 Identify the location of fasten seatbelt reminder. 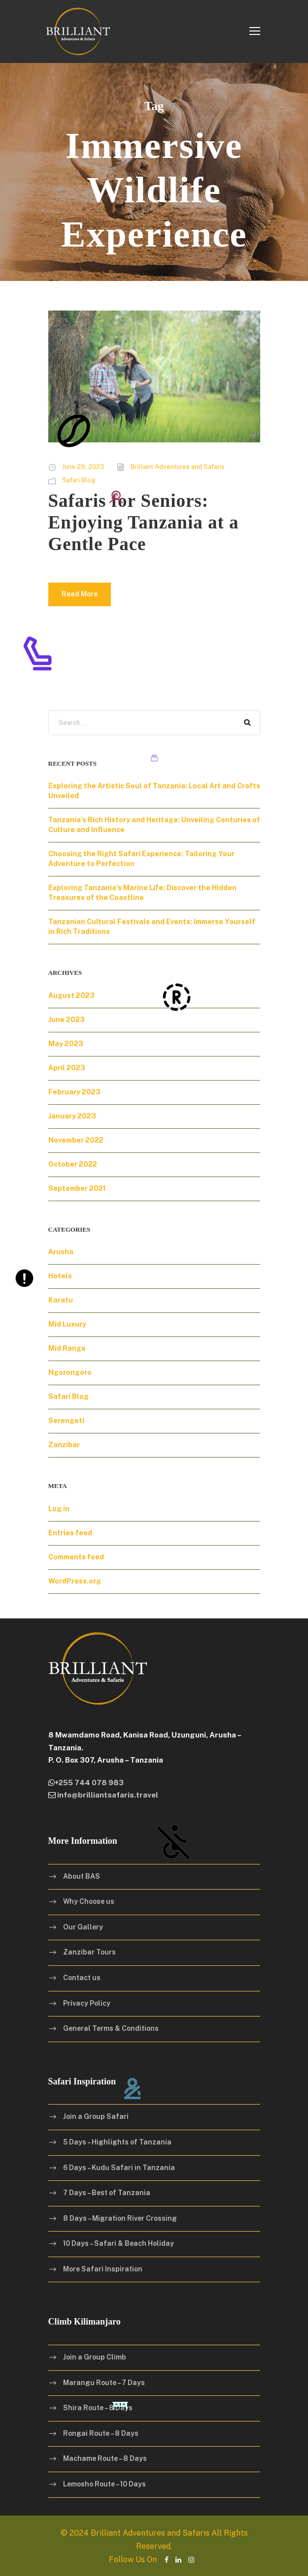
(132, 2088).